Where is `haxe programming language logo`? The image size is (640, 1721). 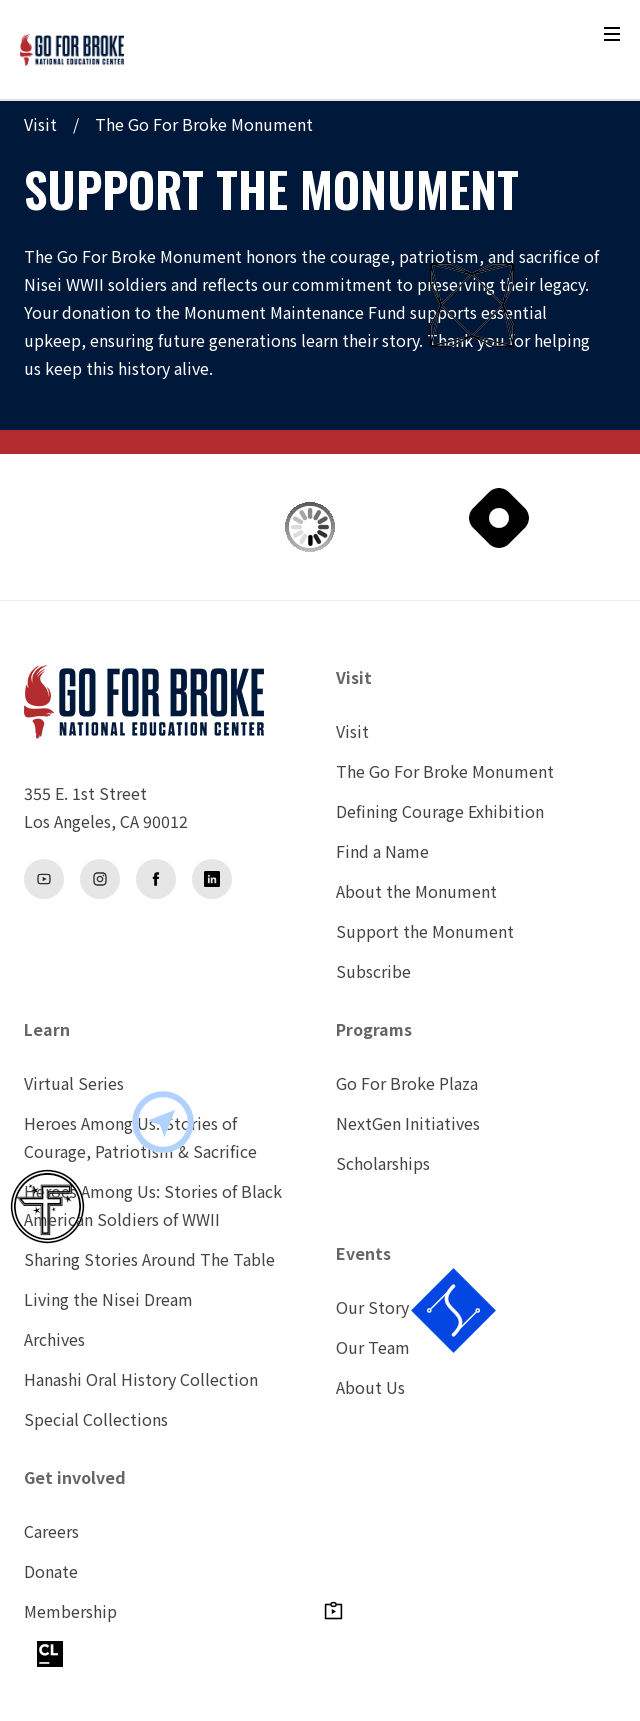 haxe programming language logo is located at coordinates (472, 305).